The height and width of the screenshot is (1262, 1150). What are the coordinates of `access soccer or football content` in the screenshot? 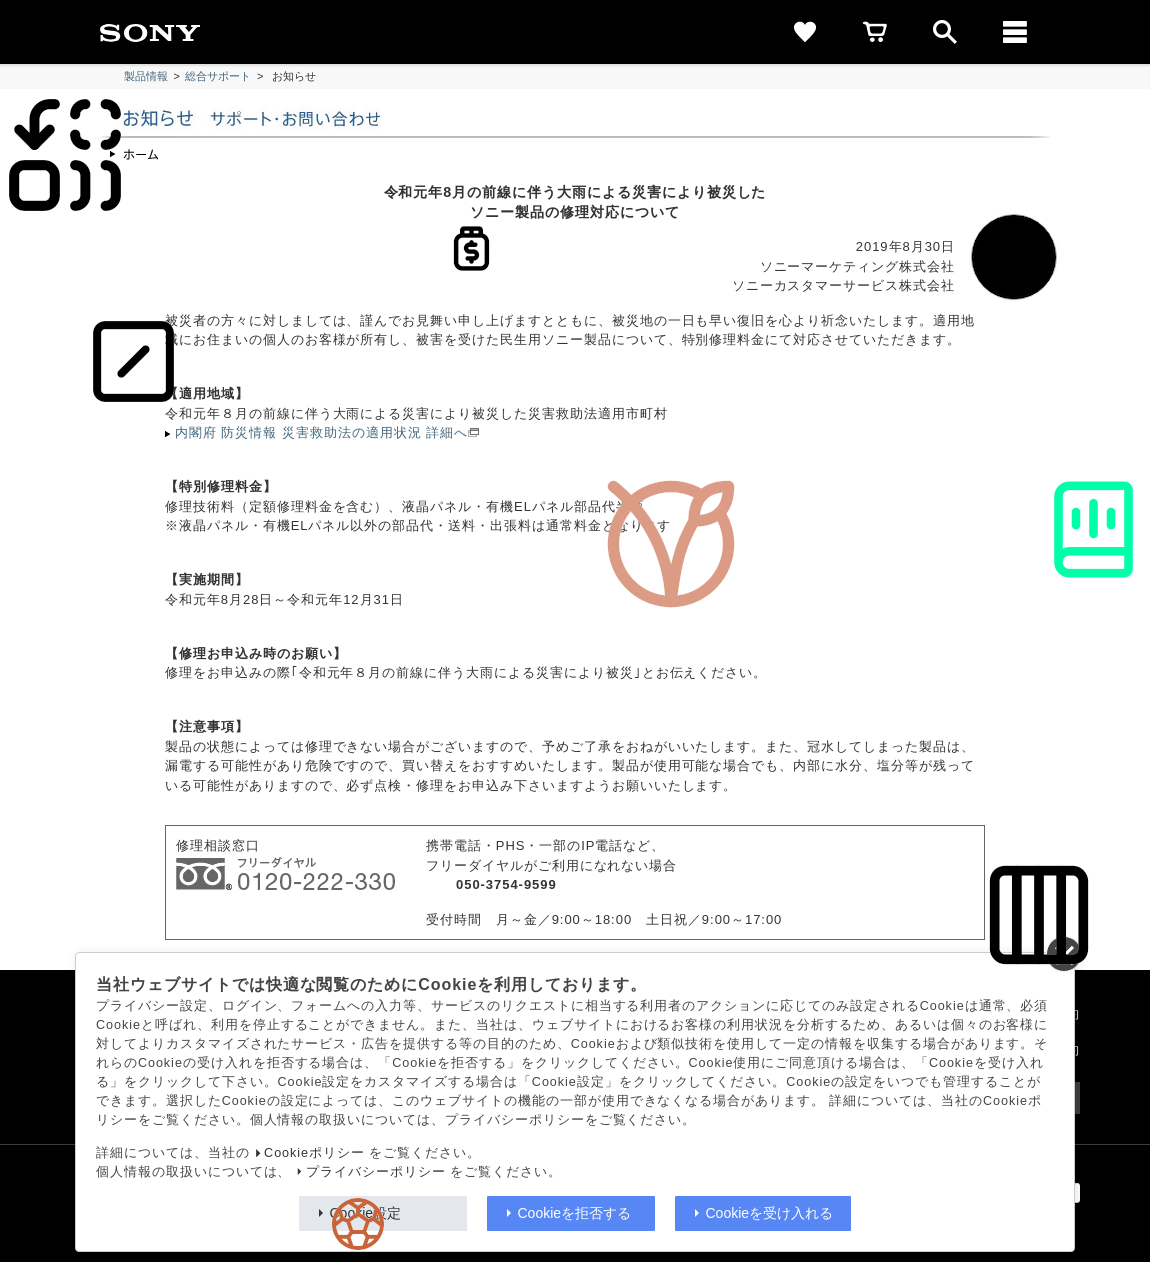 It's located at (358, 1224).